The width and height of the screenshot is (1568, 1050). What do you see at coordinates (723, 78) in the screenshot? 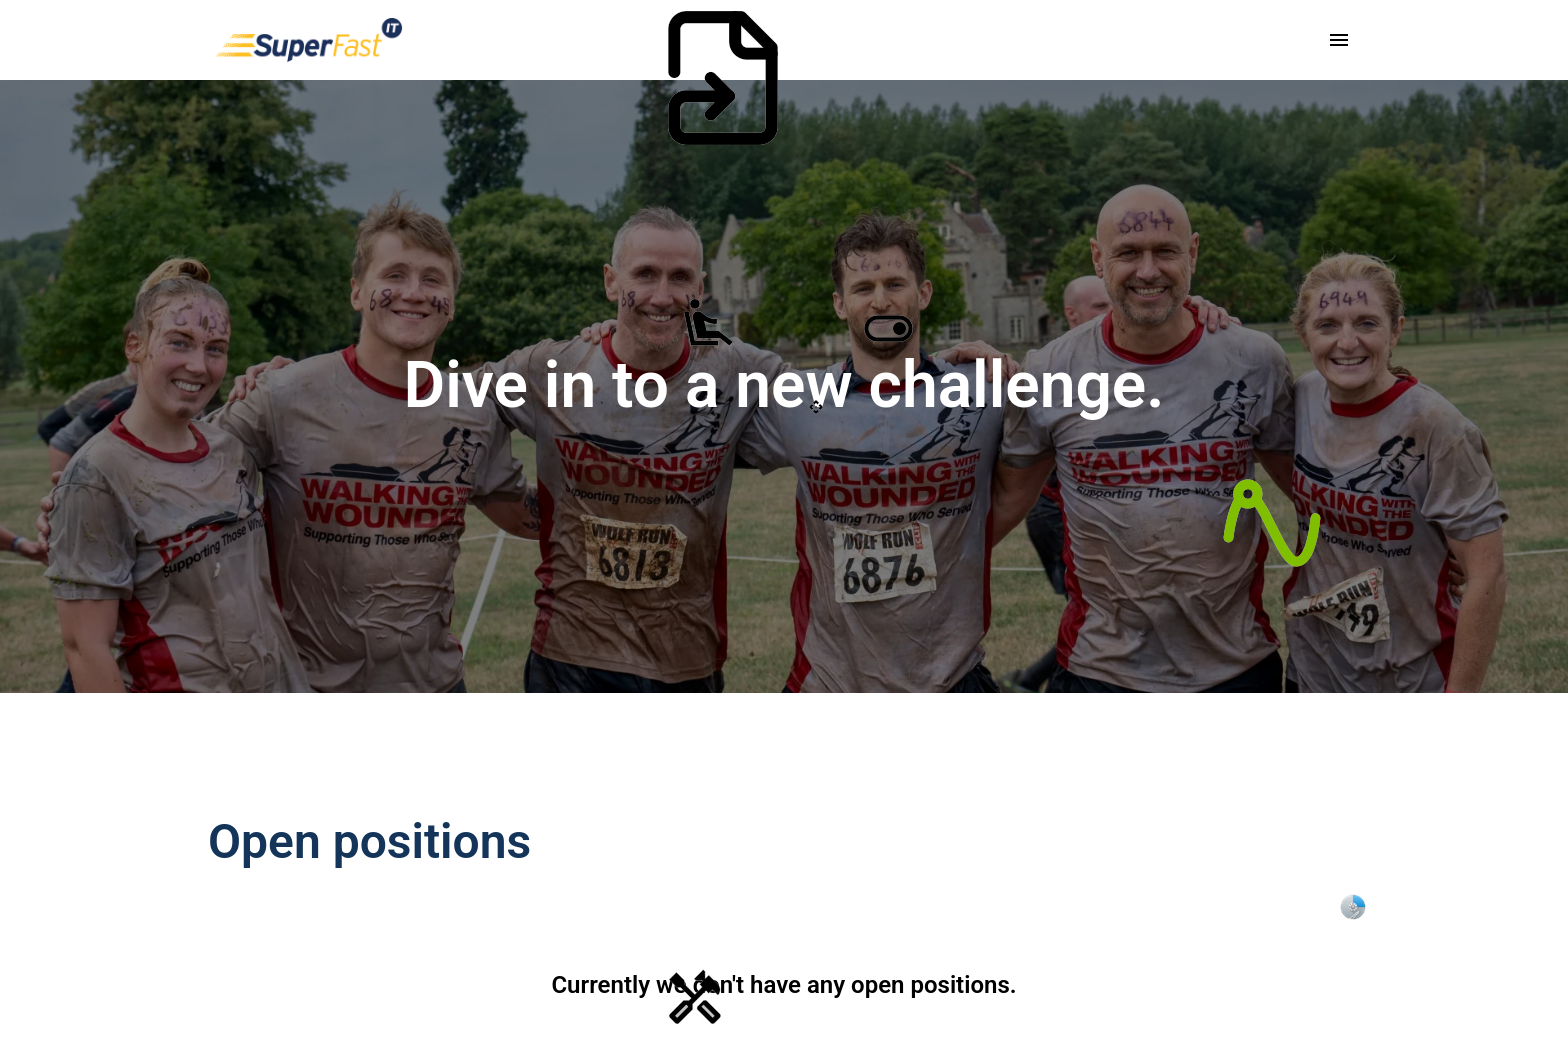
I see `create a symbolic link to this file` at bounding box center [723, 78].